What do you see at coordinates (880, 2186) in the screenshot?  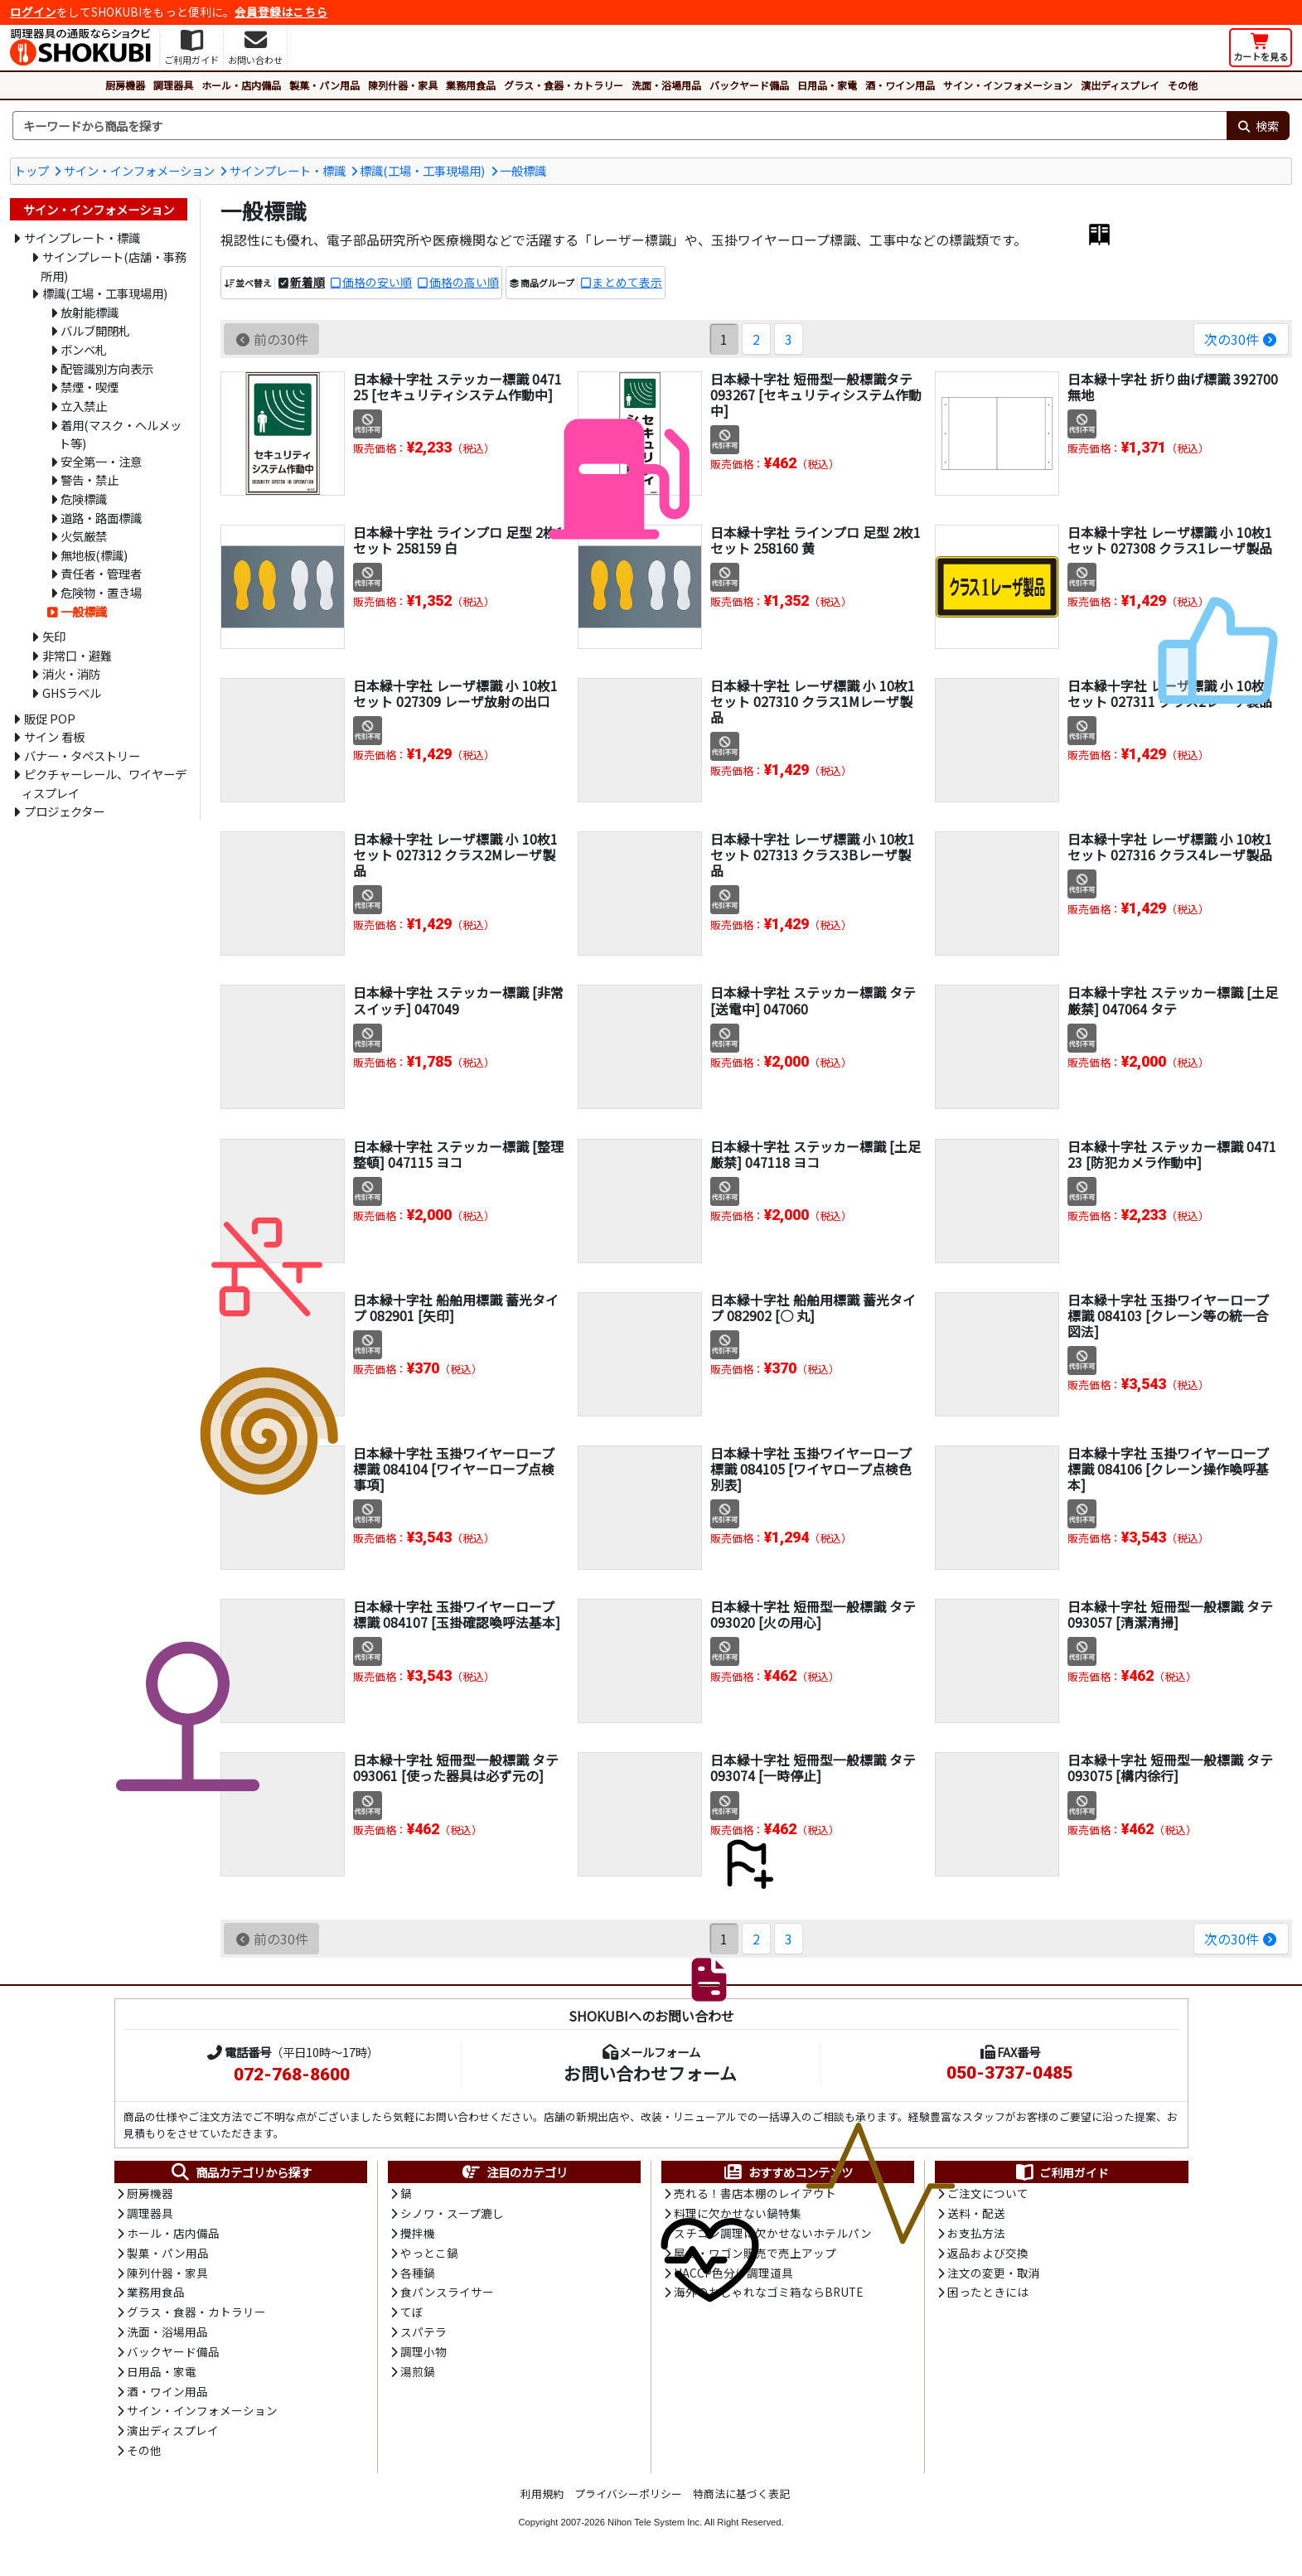 I see `view health or heart rate monitoring` at bounding box center [880, 2186].